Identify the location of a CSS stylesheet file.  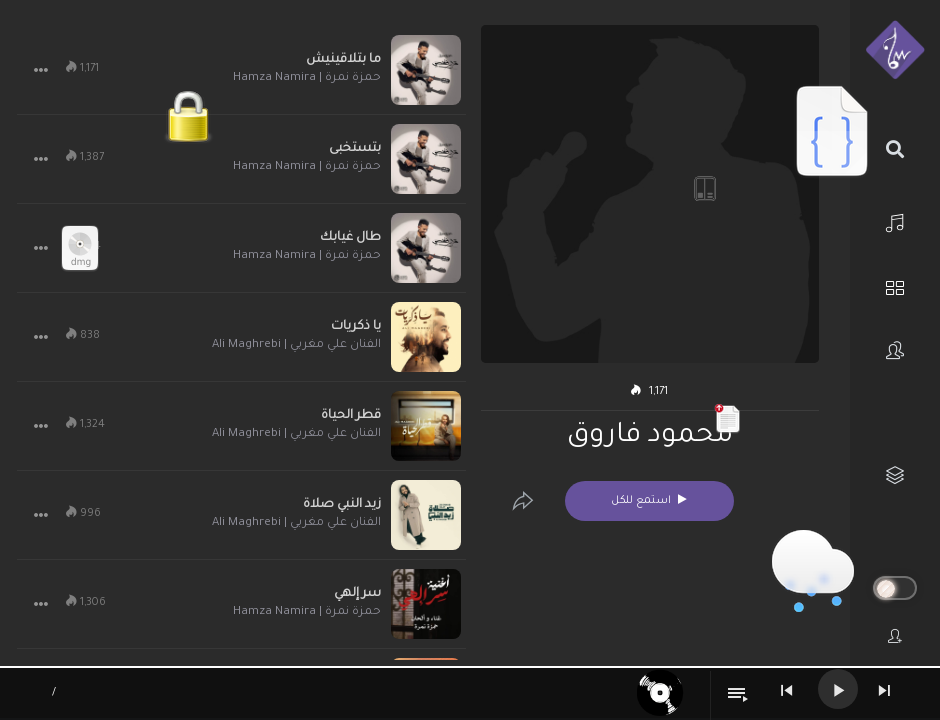
(832, 131).